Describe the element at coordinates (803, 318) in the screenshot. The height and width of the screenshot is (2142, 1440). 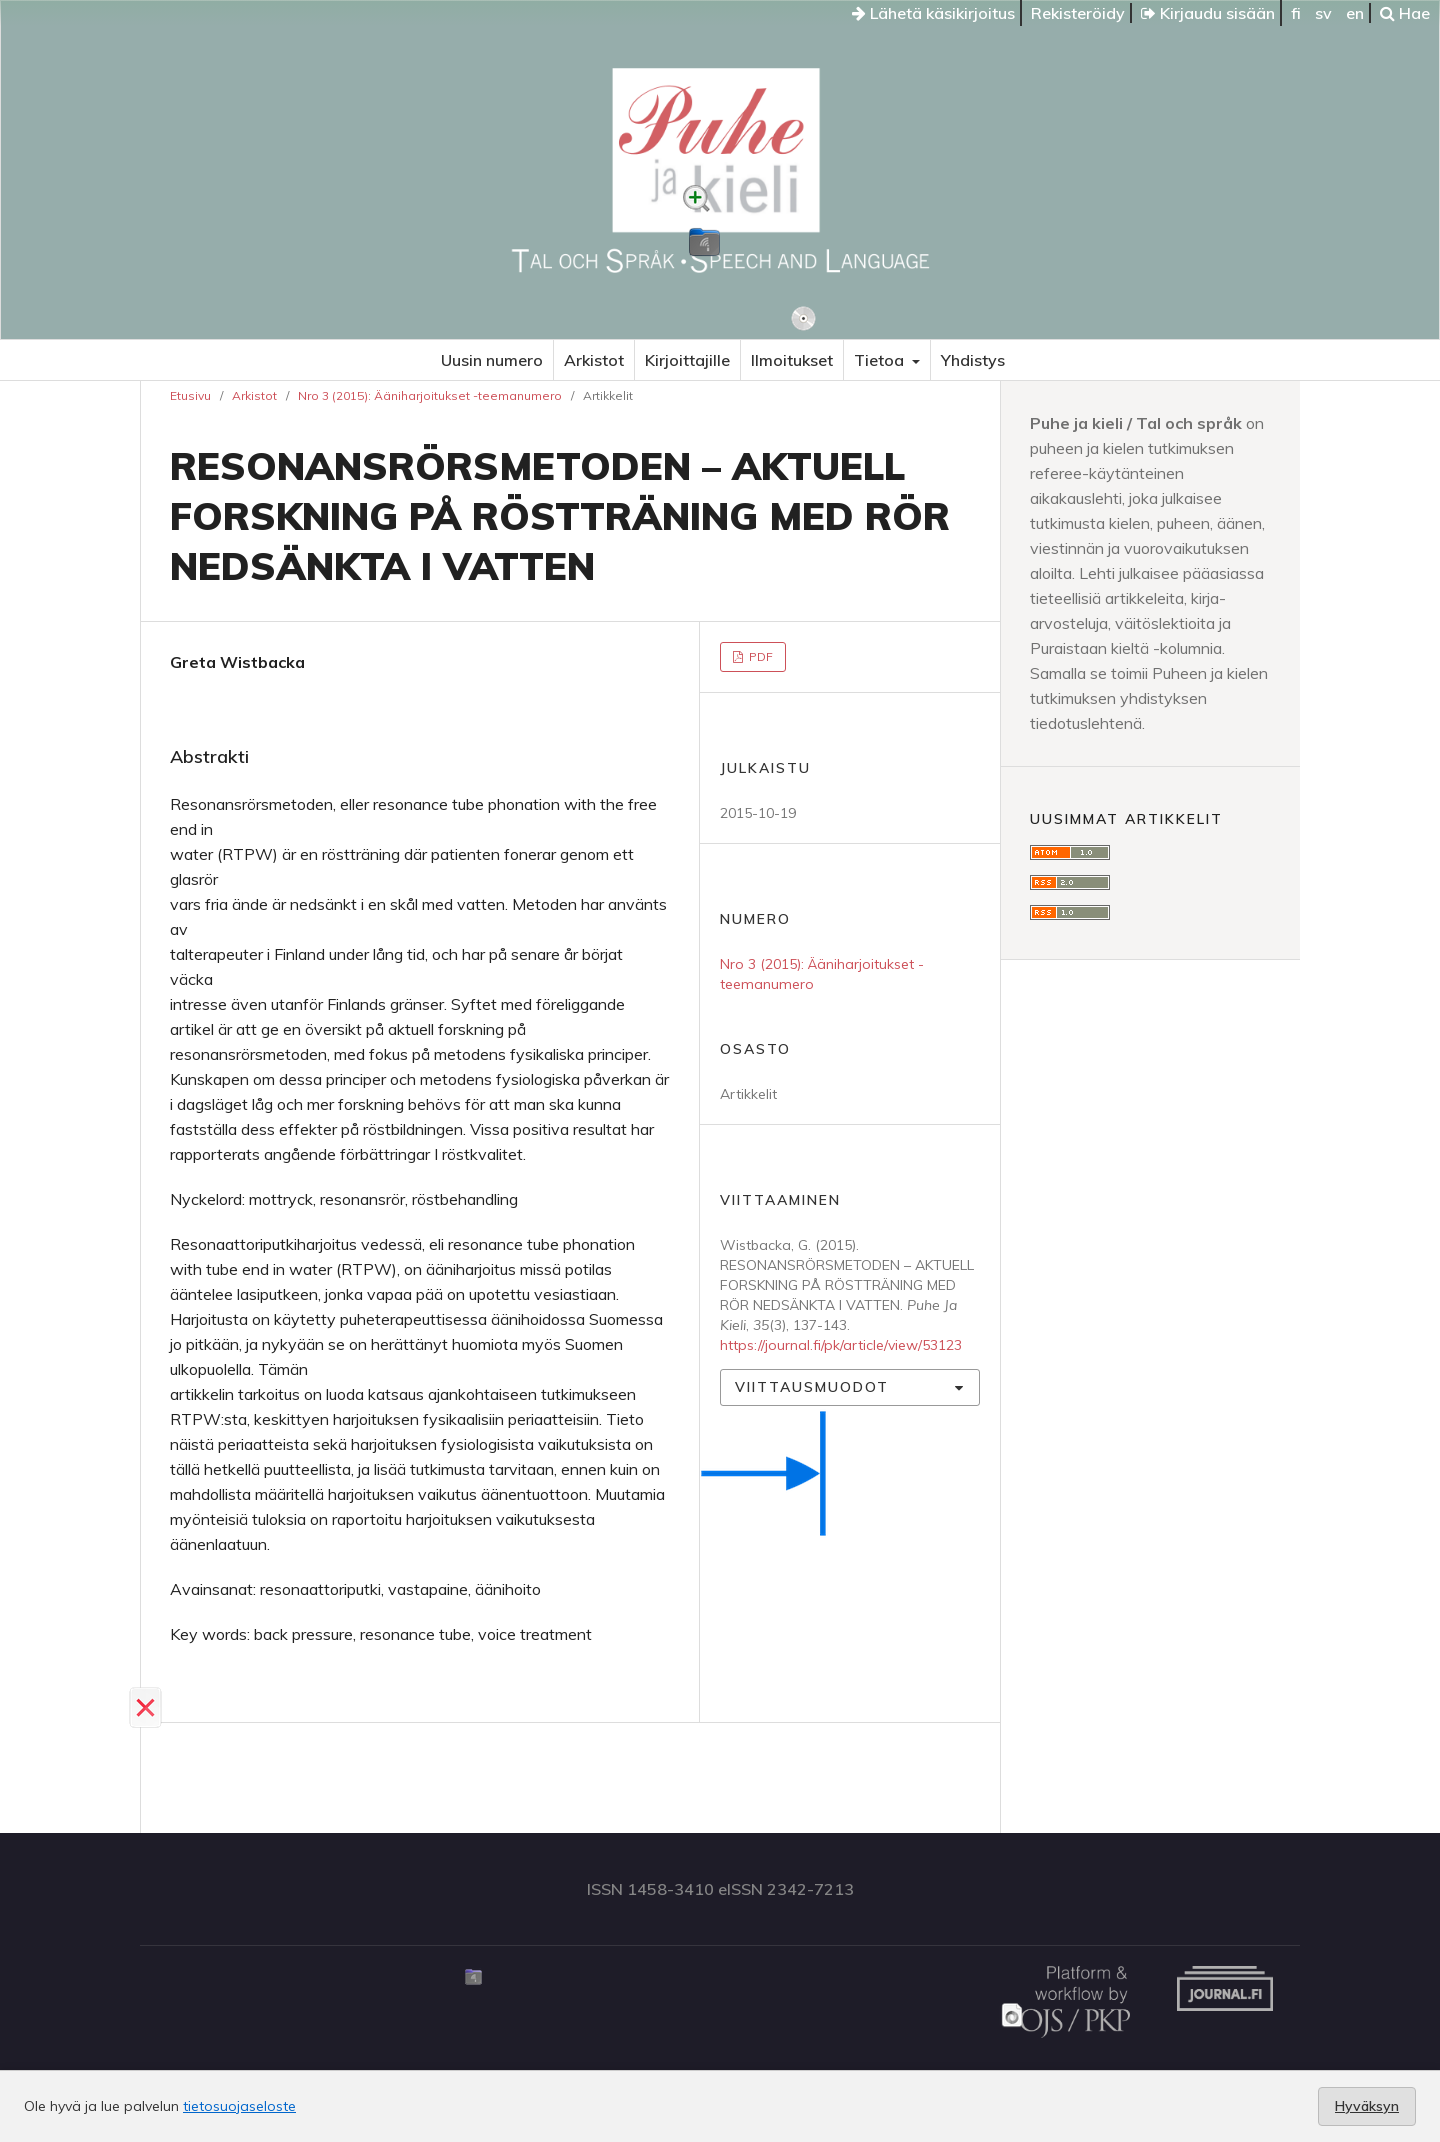
I see `eject or unmount a DVD disc` at that location.